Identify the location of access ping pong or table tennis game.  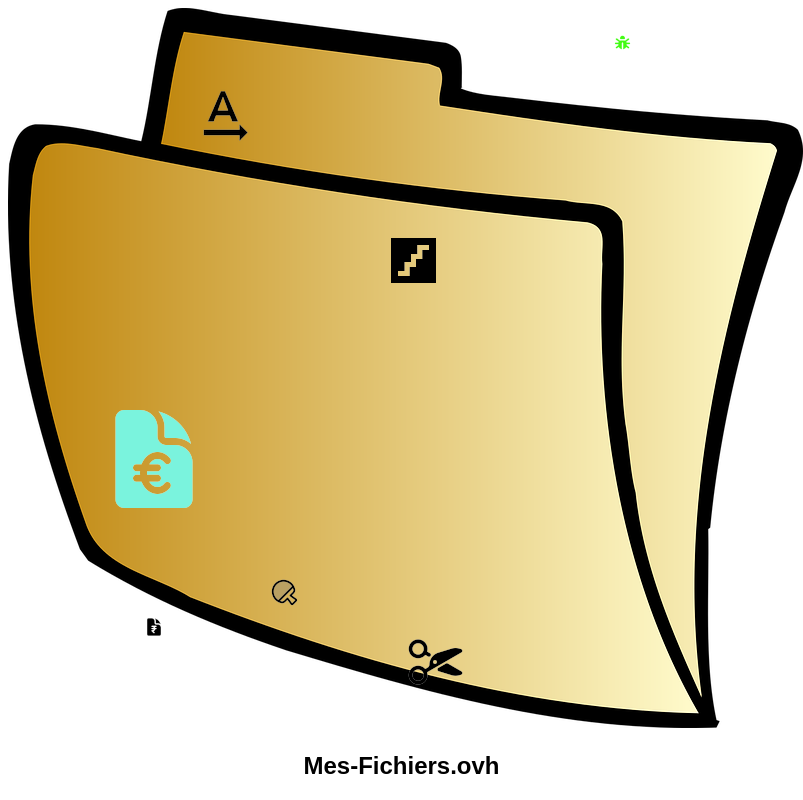
(284, 592).